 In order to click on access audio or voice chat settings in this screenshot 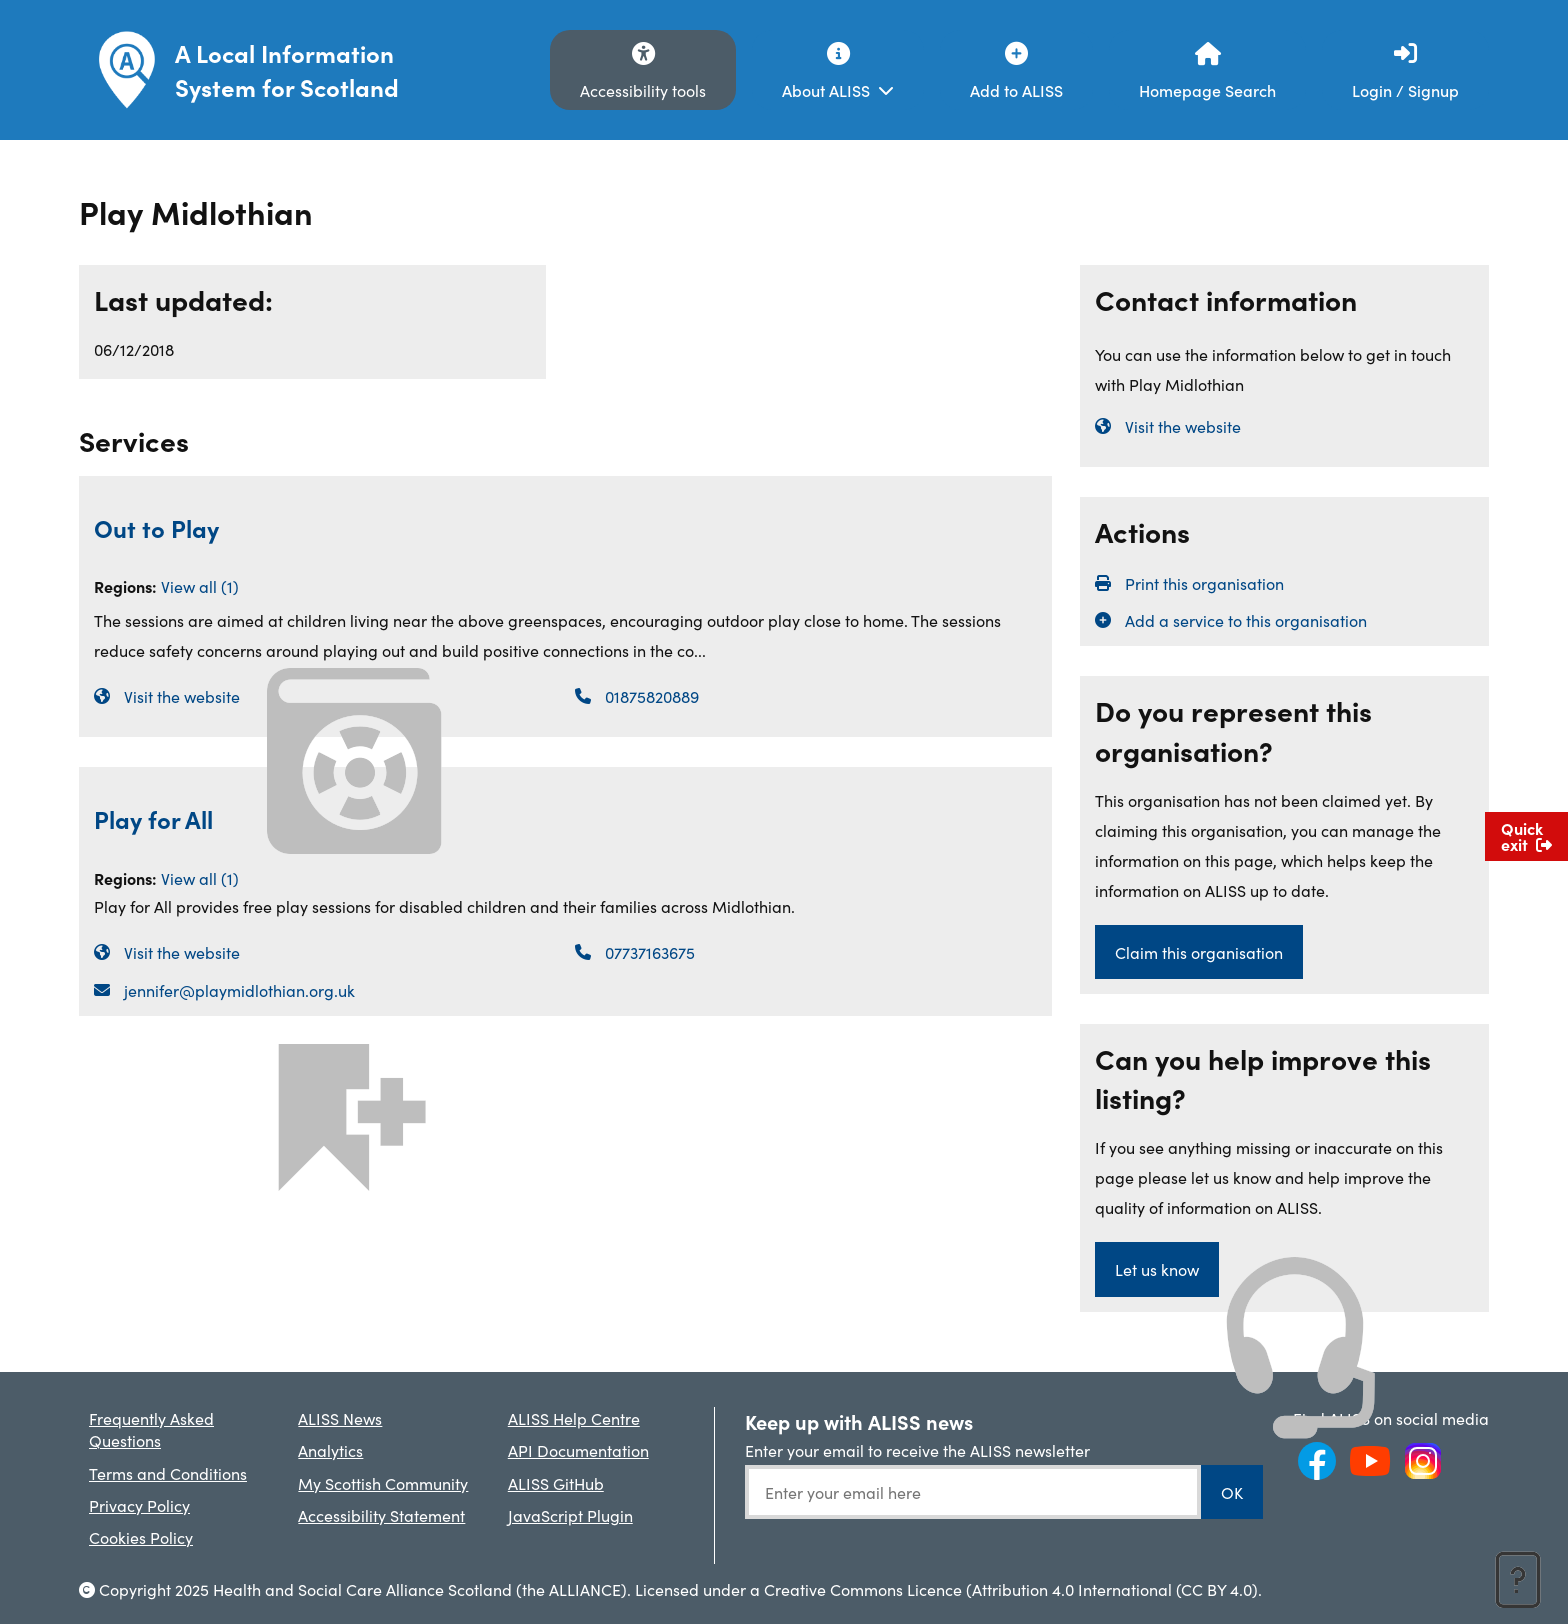, I will do `click(1295, 1348)`.